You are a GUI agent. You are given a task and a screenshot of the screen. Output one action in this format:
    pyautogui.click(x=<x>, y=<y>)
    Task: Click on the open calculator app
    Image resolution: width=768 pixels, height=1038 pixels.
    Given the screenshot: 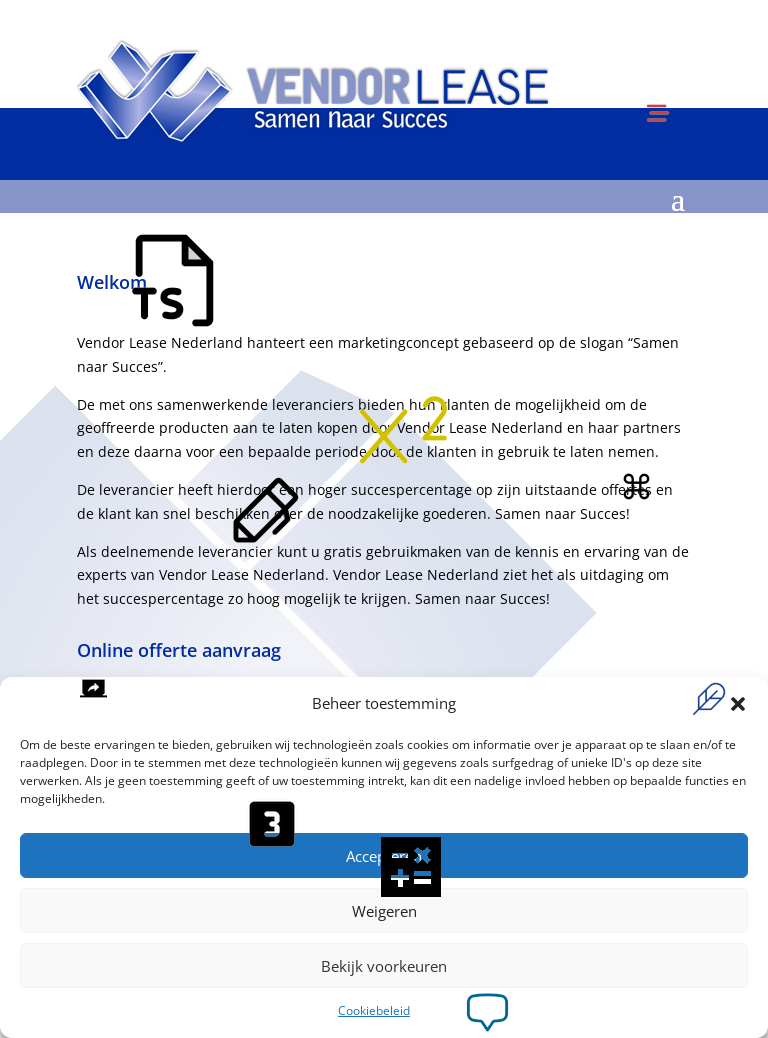 What is the action you would take?
    pyautogui.click(x=411, y=867)
    